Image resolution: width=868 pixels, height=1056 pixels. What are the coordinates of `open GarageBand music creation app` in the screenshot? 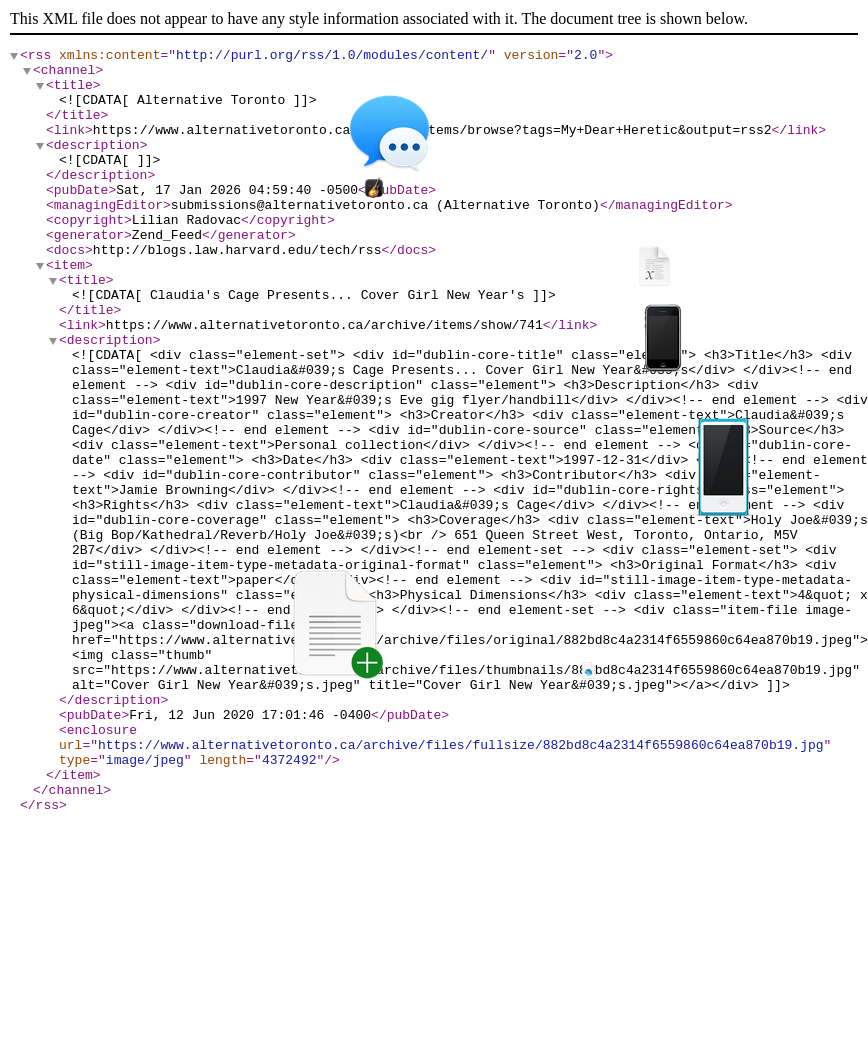 It's located at (374, 188).